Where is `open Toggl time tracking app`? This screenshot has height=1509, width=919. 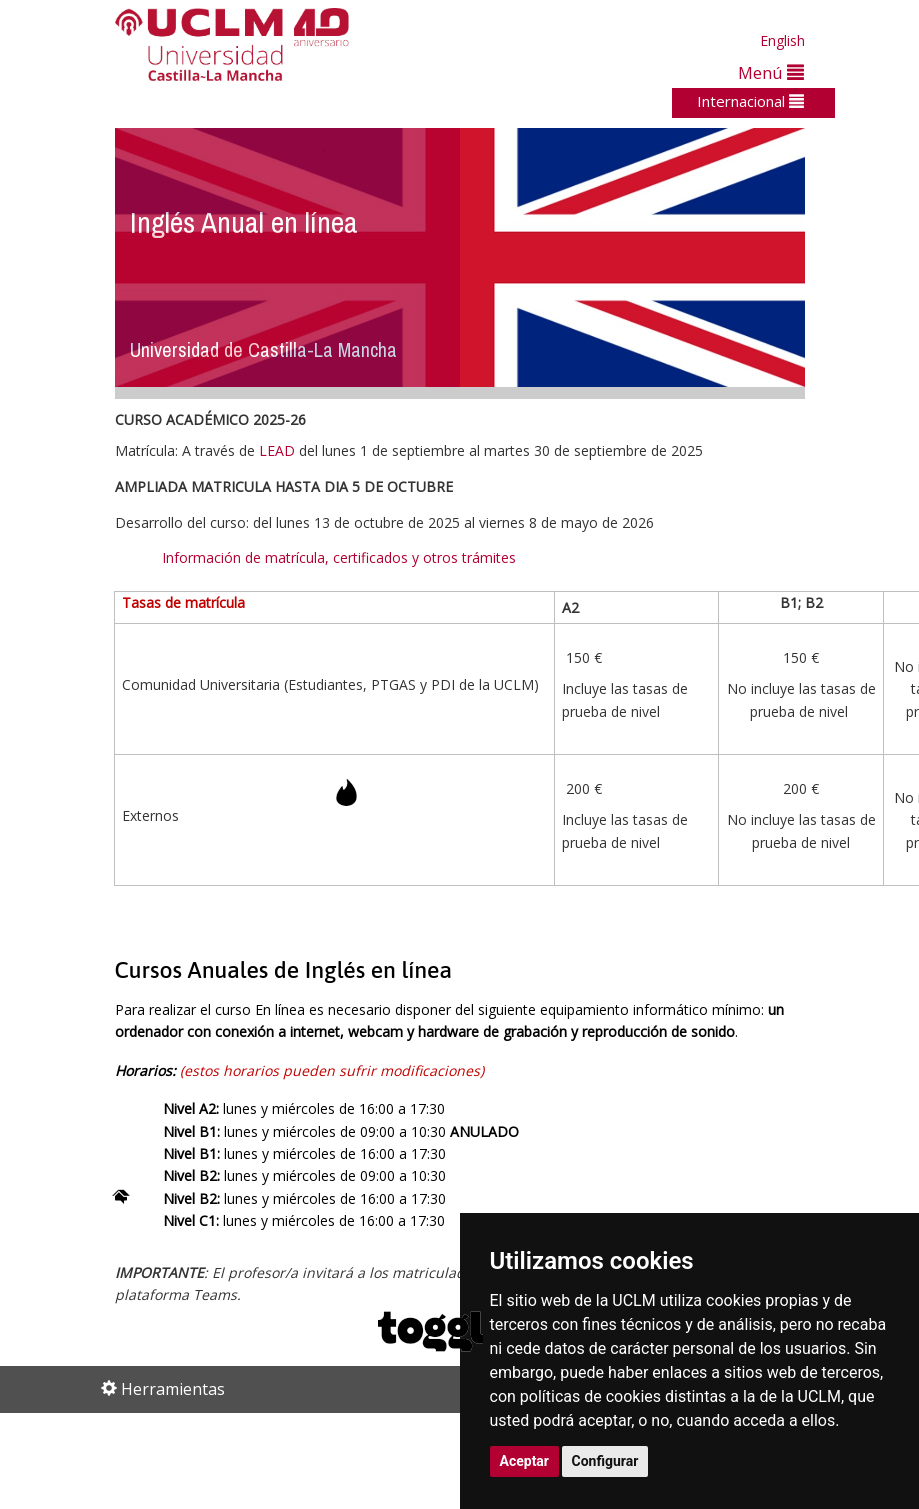 open Toggl time tracking app is located at coordinates (430, 1331).